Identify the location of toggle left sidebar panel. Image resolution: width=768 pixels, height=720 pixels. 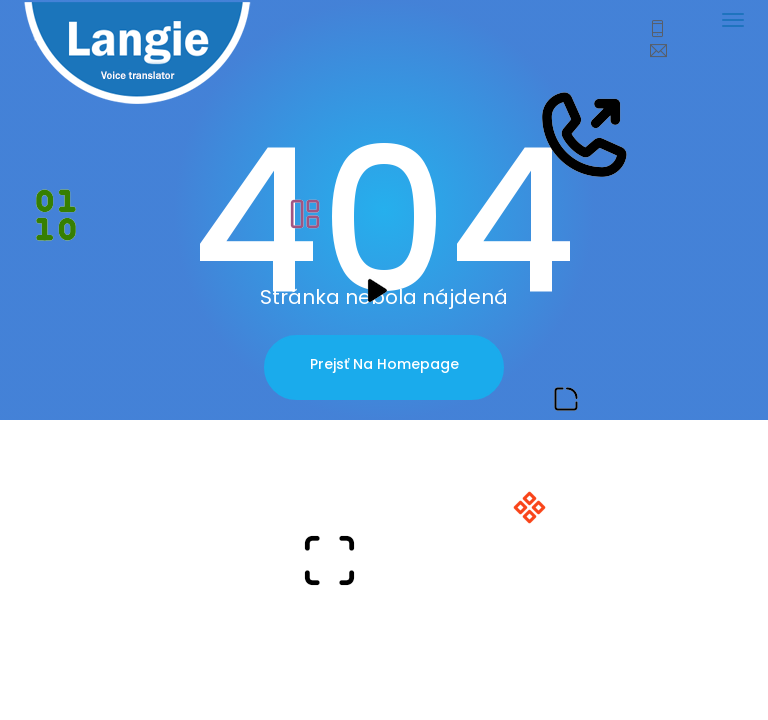
(305, 214).